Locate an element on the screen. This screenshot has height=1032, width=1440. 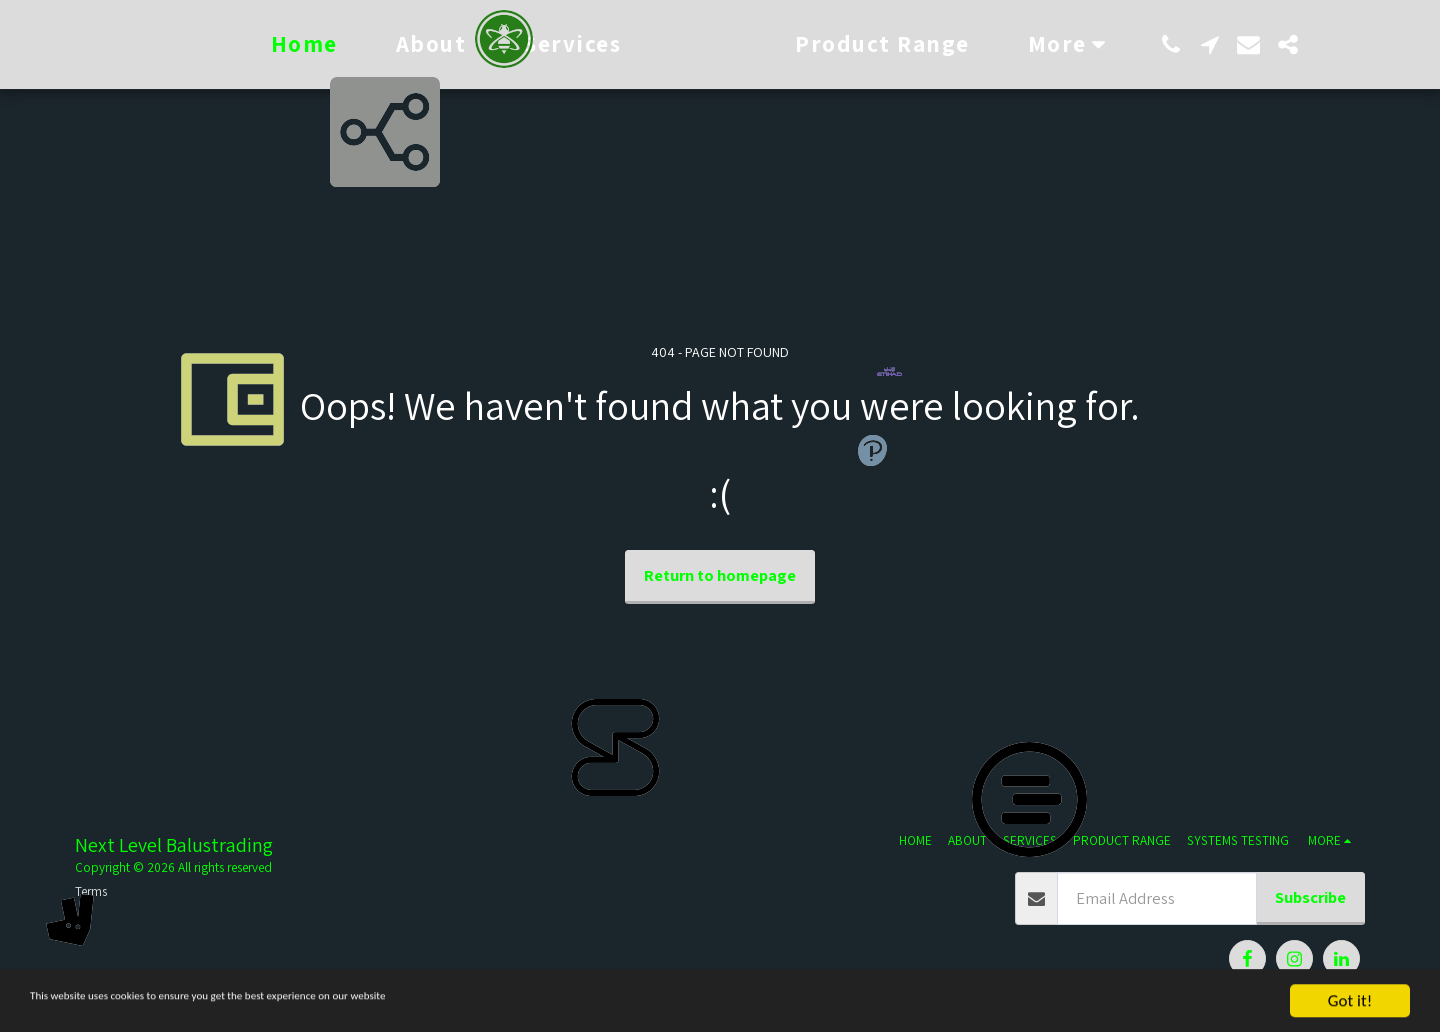
access your wallet or payment methods is located at coordinates (232, 399).